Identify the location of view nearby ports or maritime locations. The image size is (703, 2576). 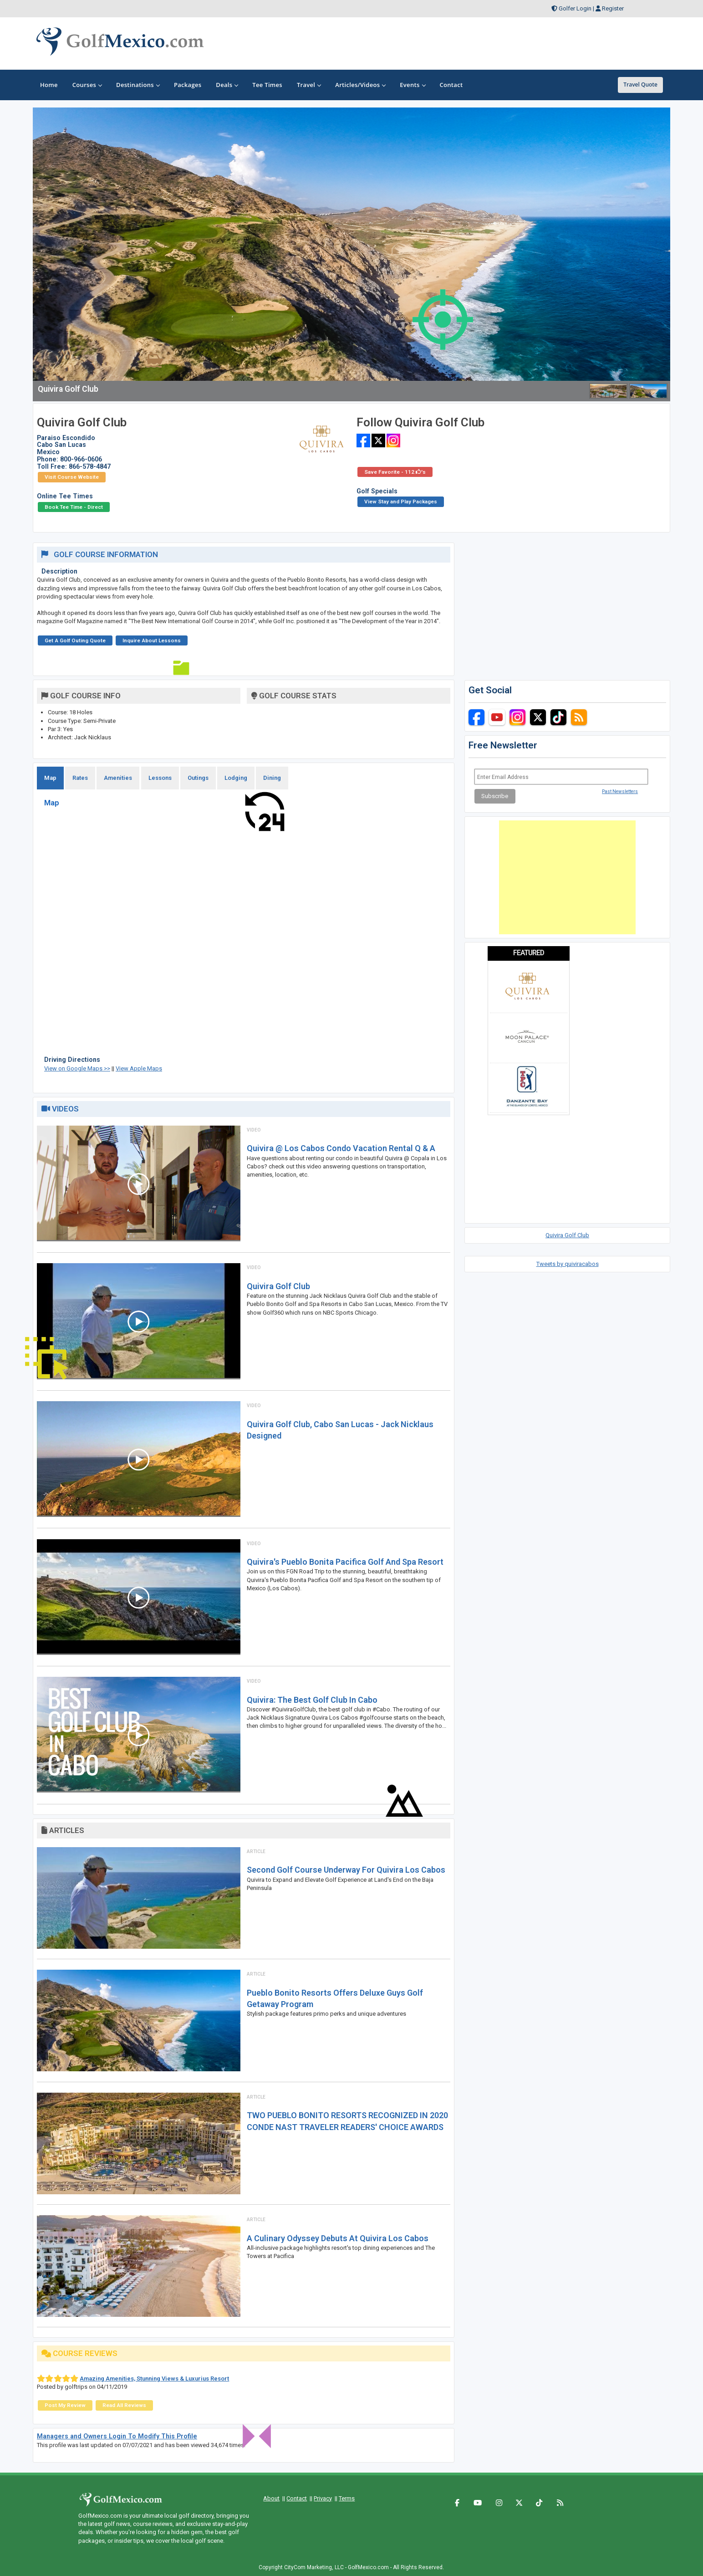
(155, 360).